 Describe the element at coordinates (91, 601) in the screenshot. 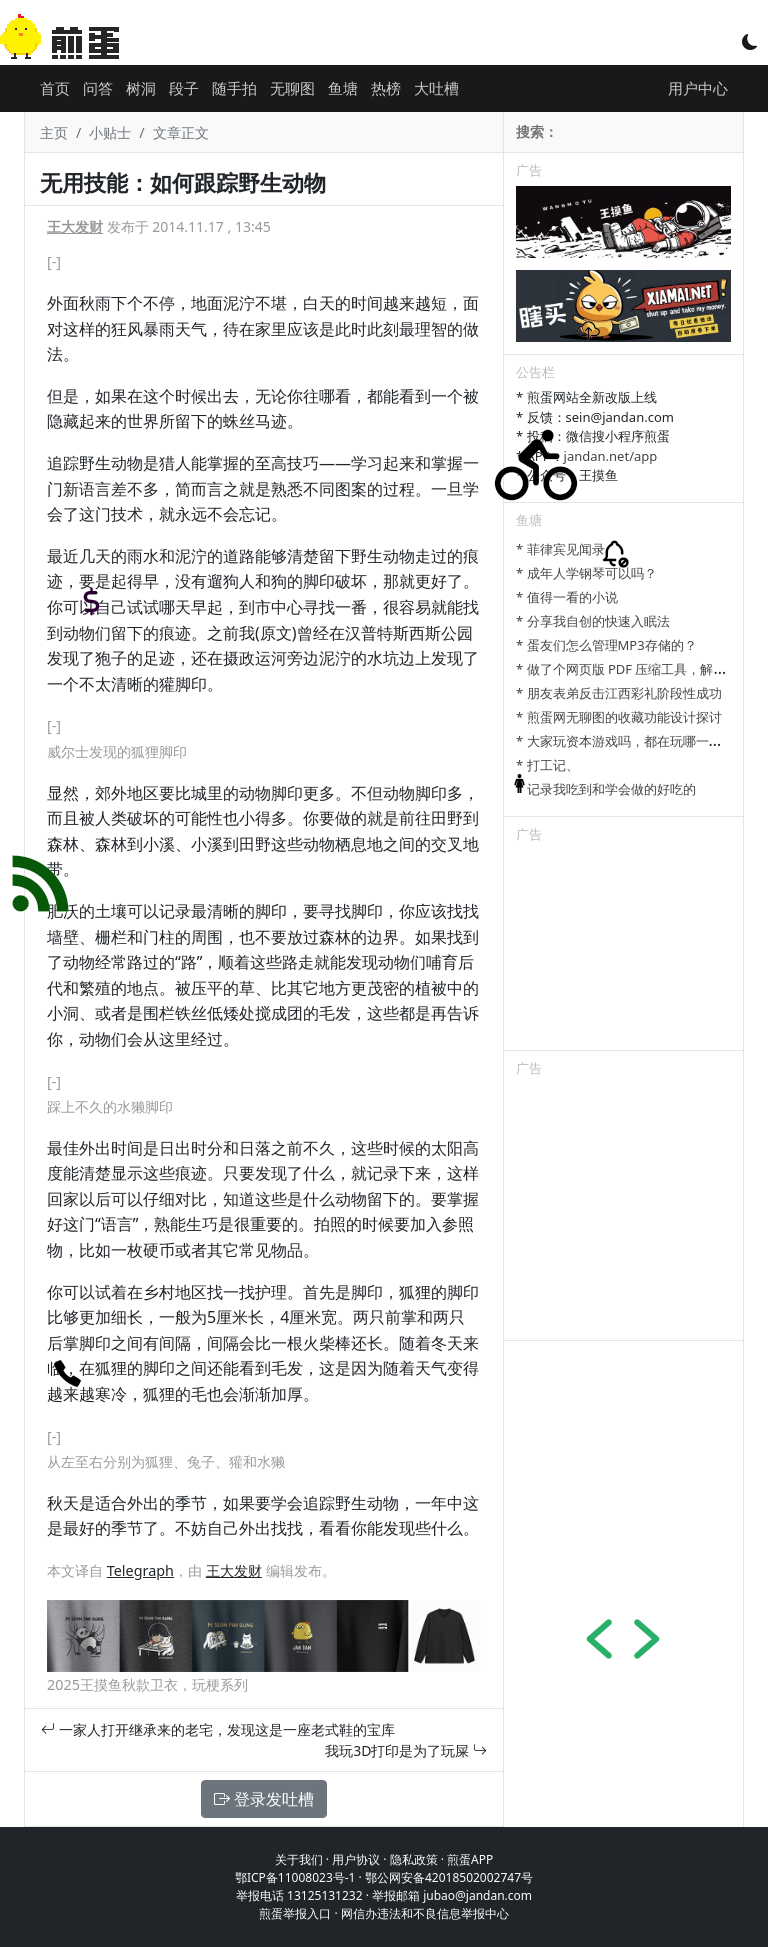

I see `view pricing or payment options` at that location.